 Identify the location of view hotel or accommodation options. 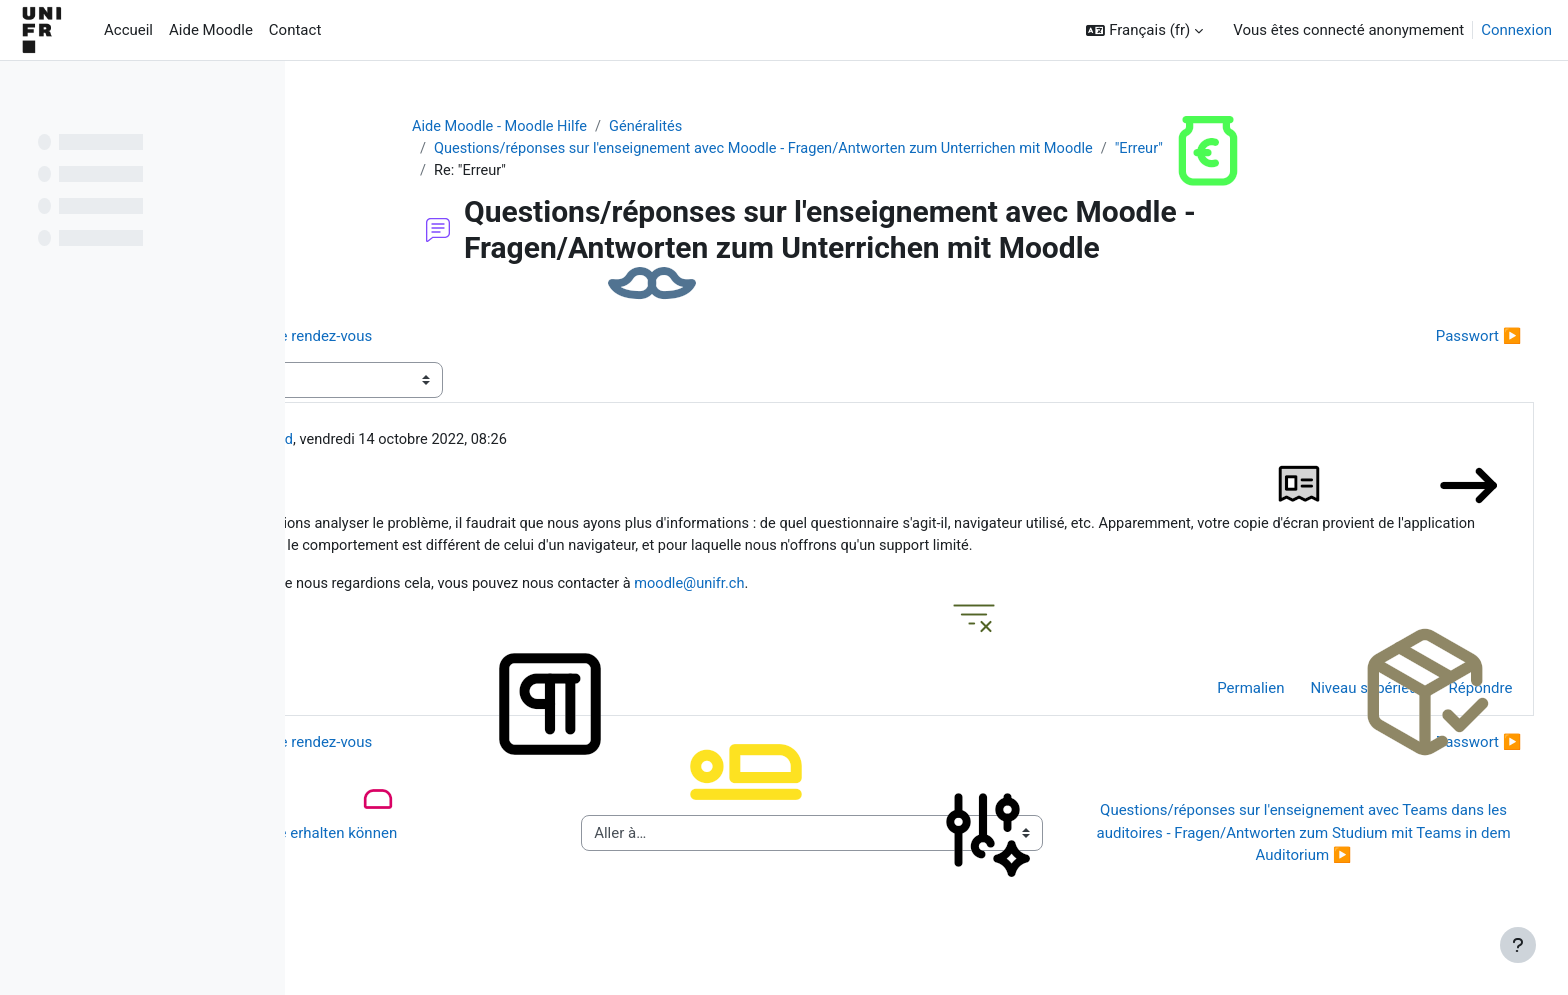
(746, 772).